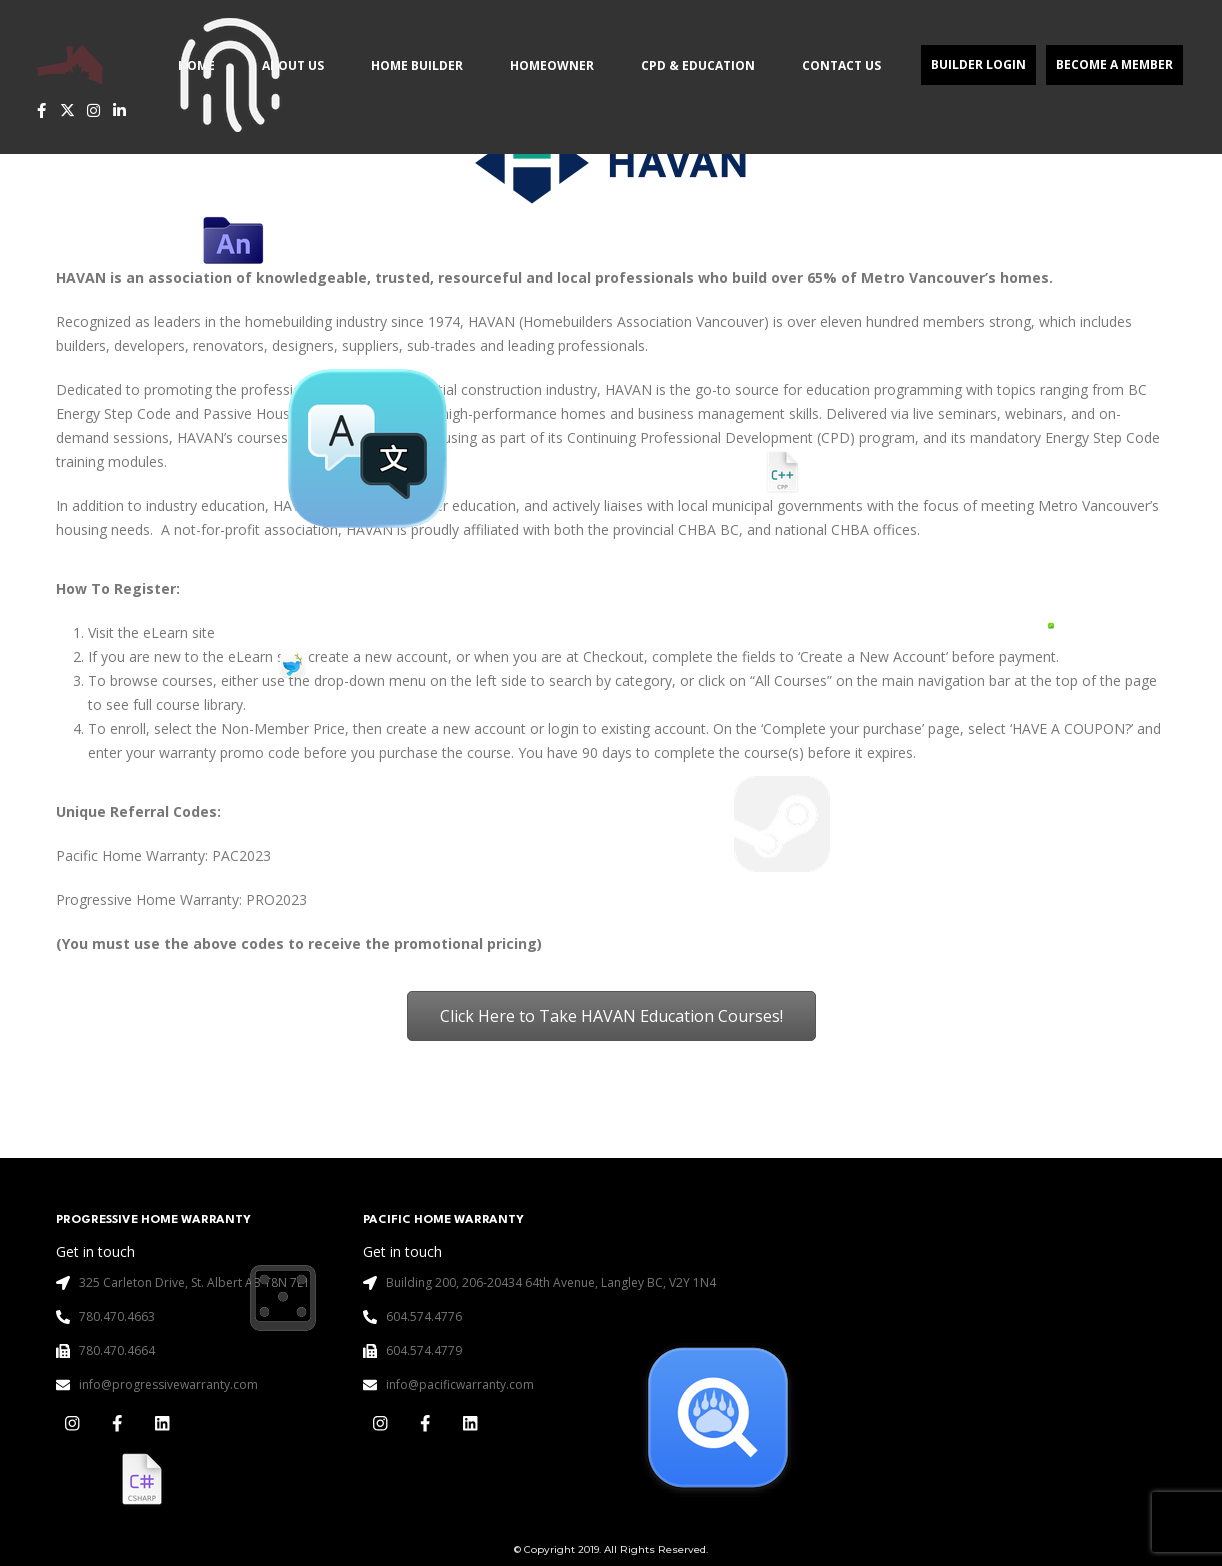 This screenshot has width=1222, height=1566. Describe the element at coordinates (283, 1298) in the screenshot. I see `launch tali dice game` at that location.